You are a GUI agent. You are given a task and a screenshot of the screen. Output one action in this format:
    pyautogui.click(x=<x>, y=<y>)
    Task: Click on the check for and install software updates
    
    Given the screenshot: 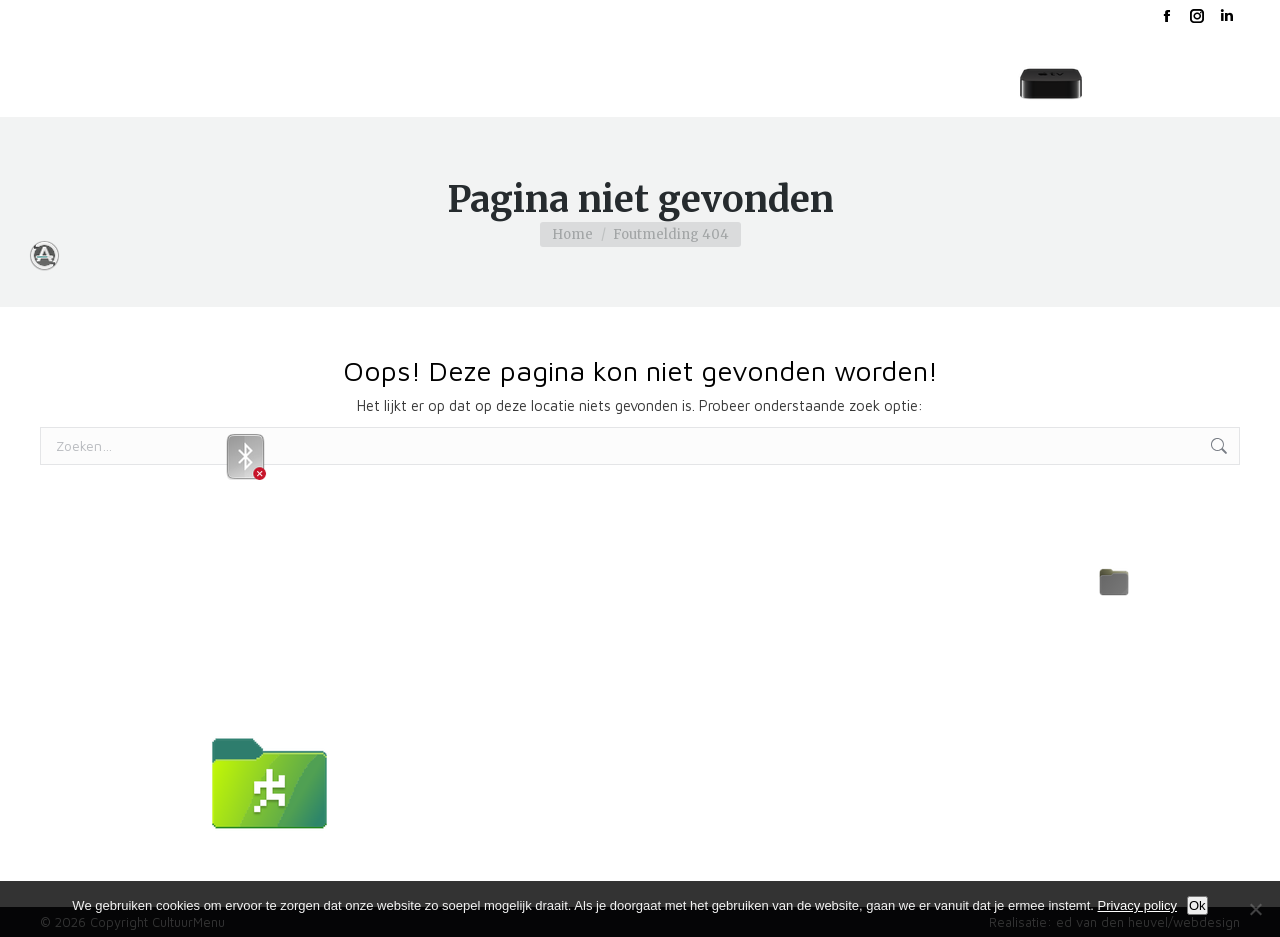 What is the action you would take?
    pyautogui.click(x=44, y=255)
    